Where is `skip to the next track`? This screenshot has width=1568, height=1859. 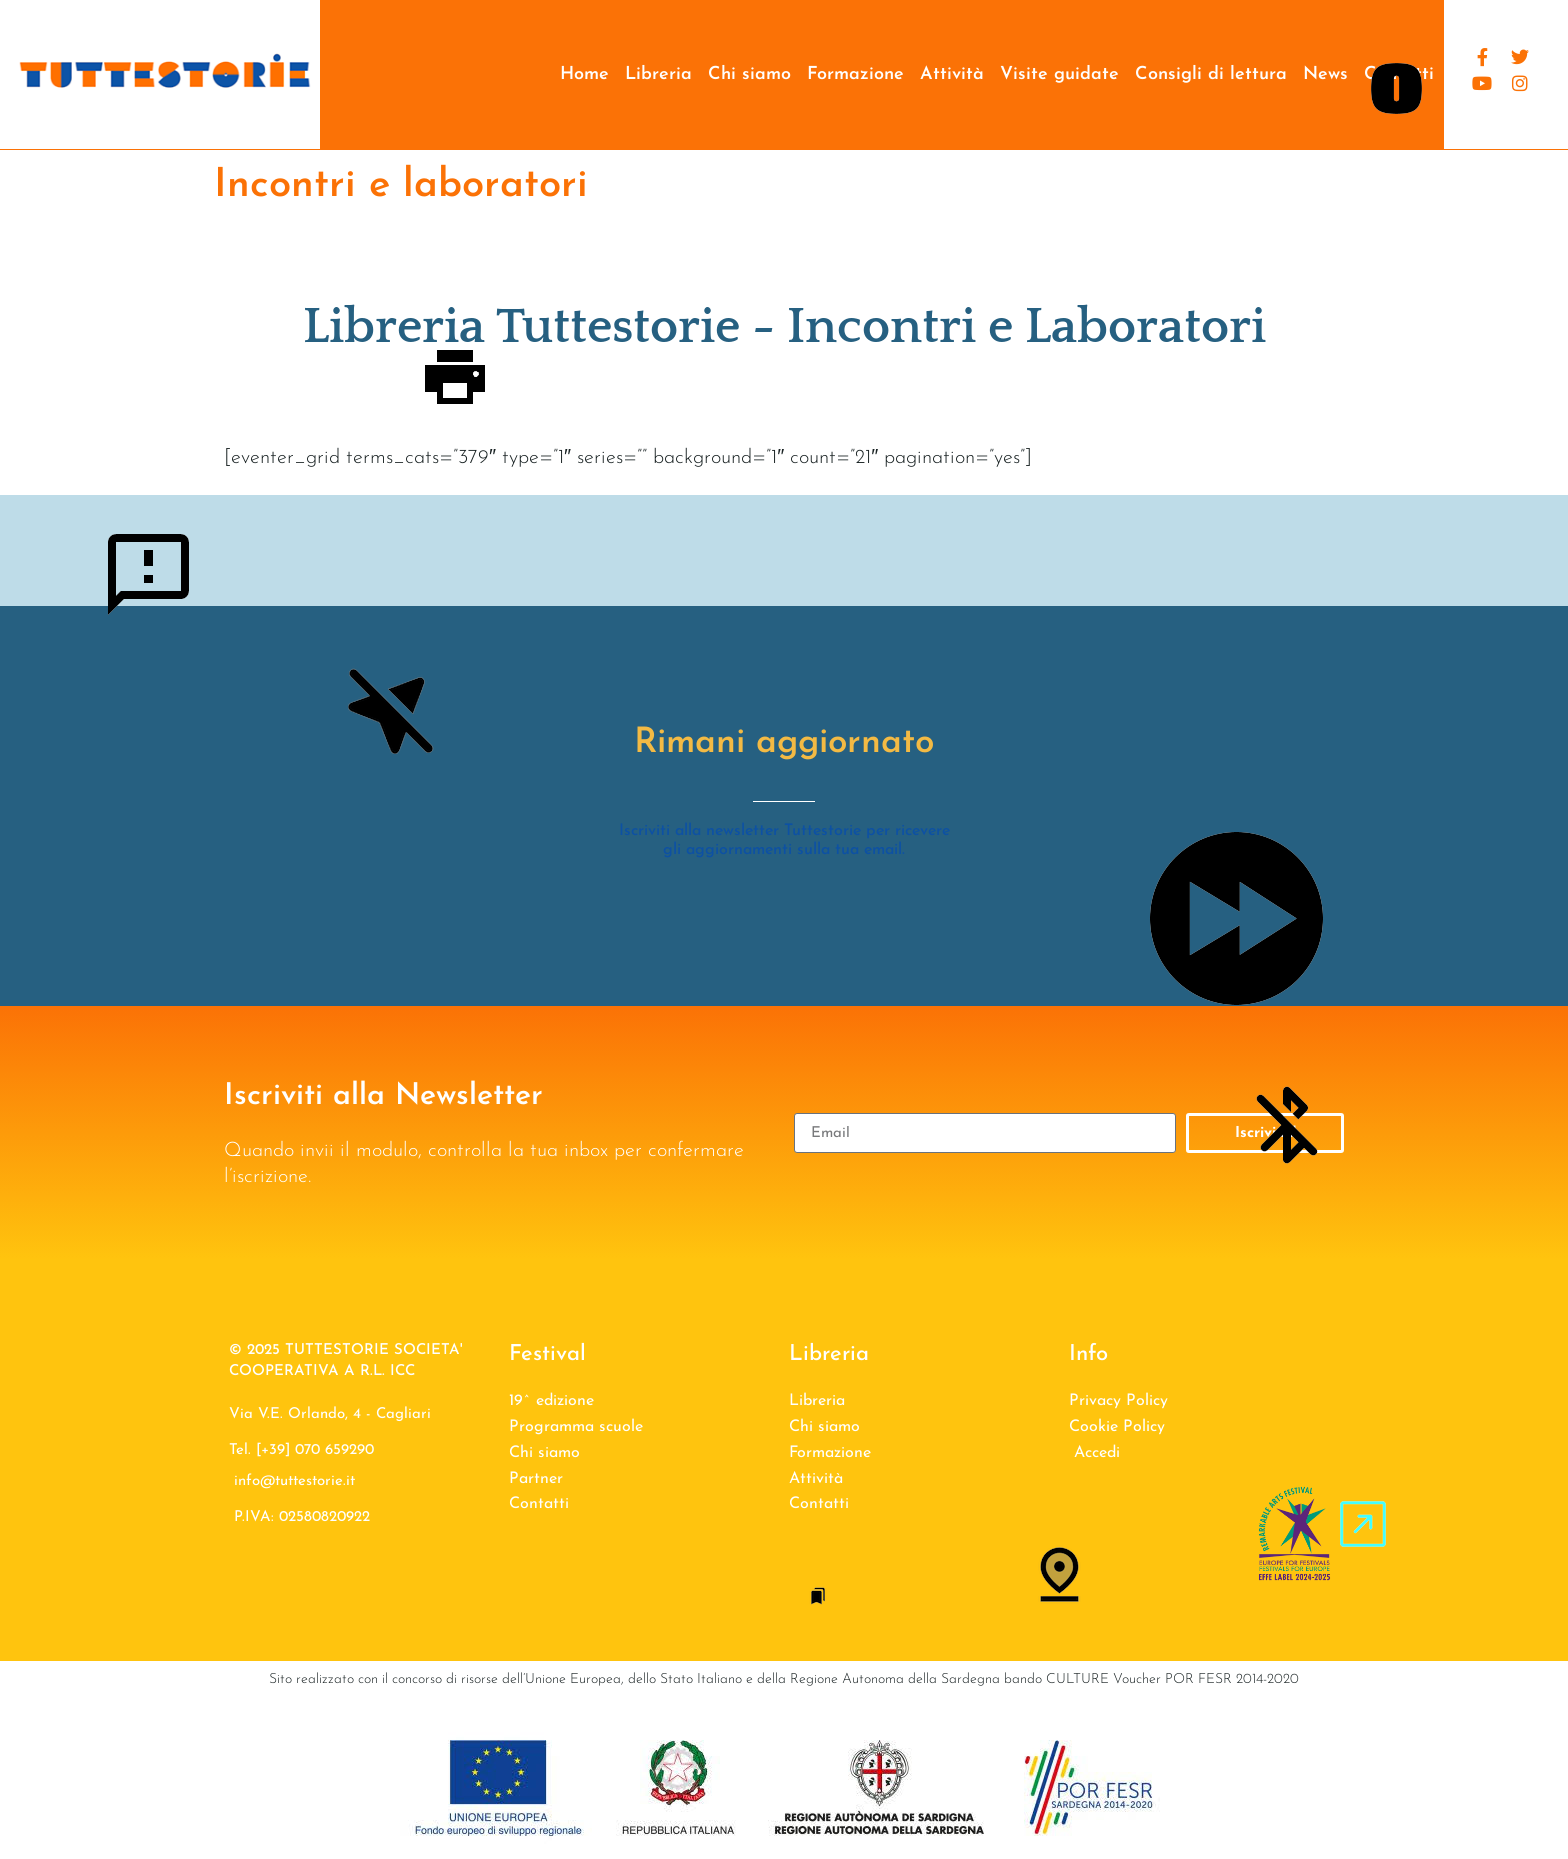 skip to the next track is located at coordinates (1236, 918).